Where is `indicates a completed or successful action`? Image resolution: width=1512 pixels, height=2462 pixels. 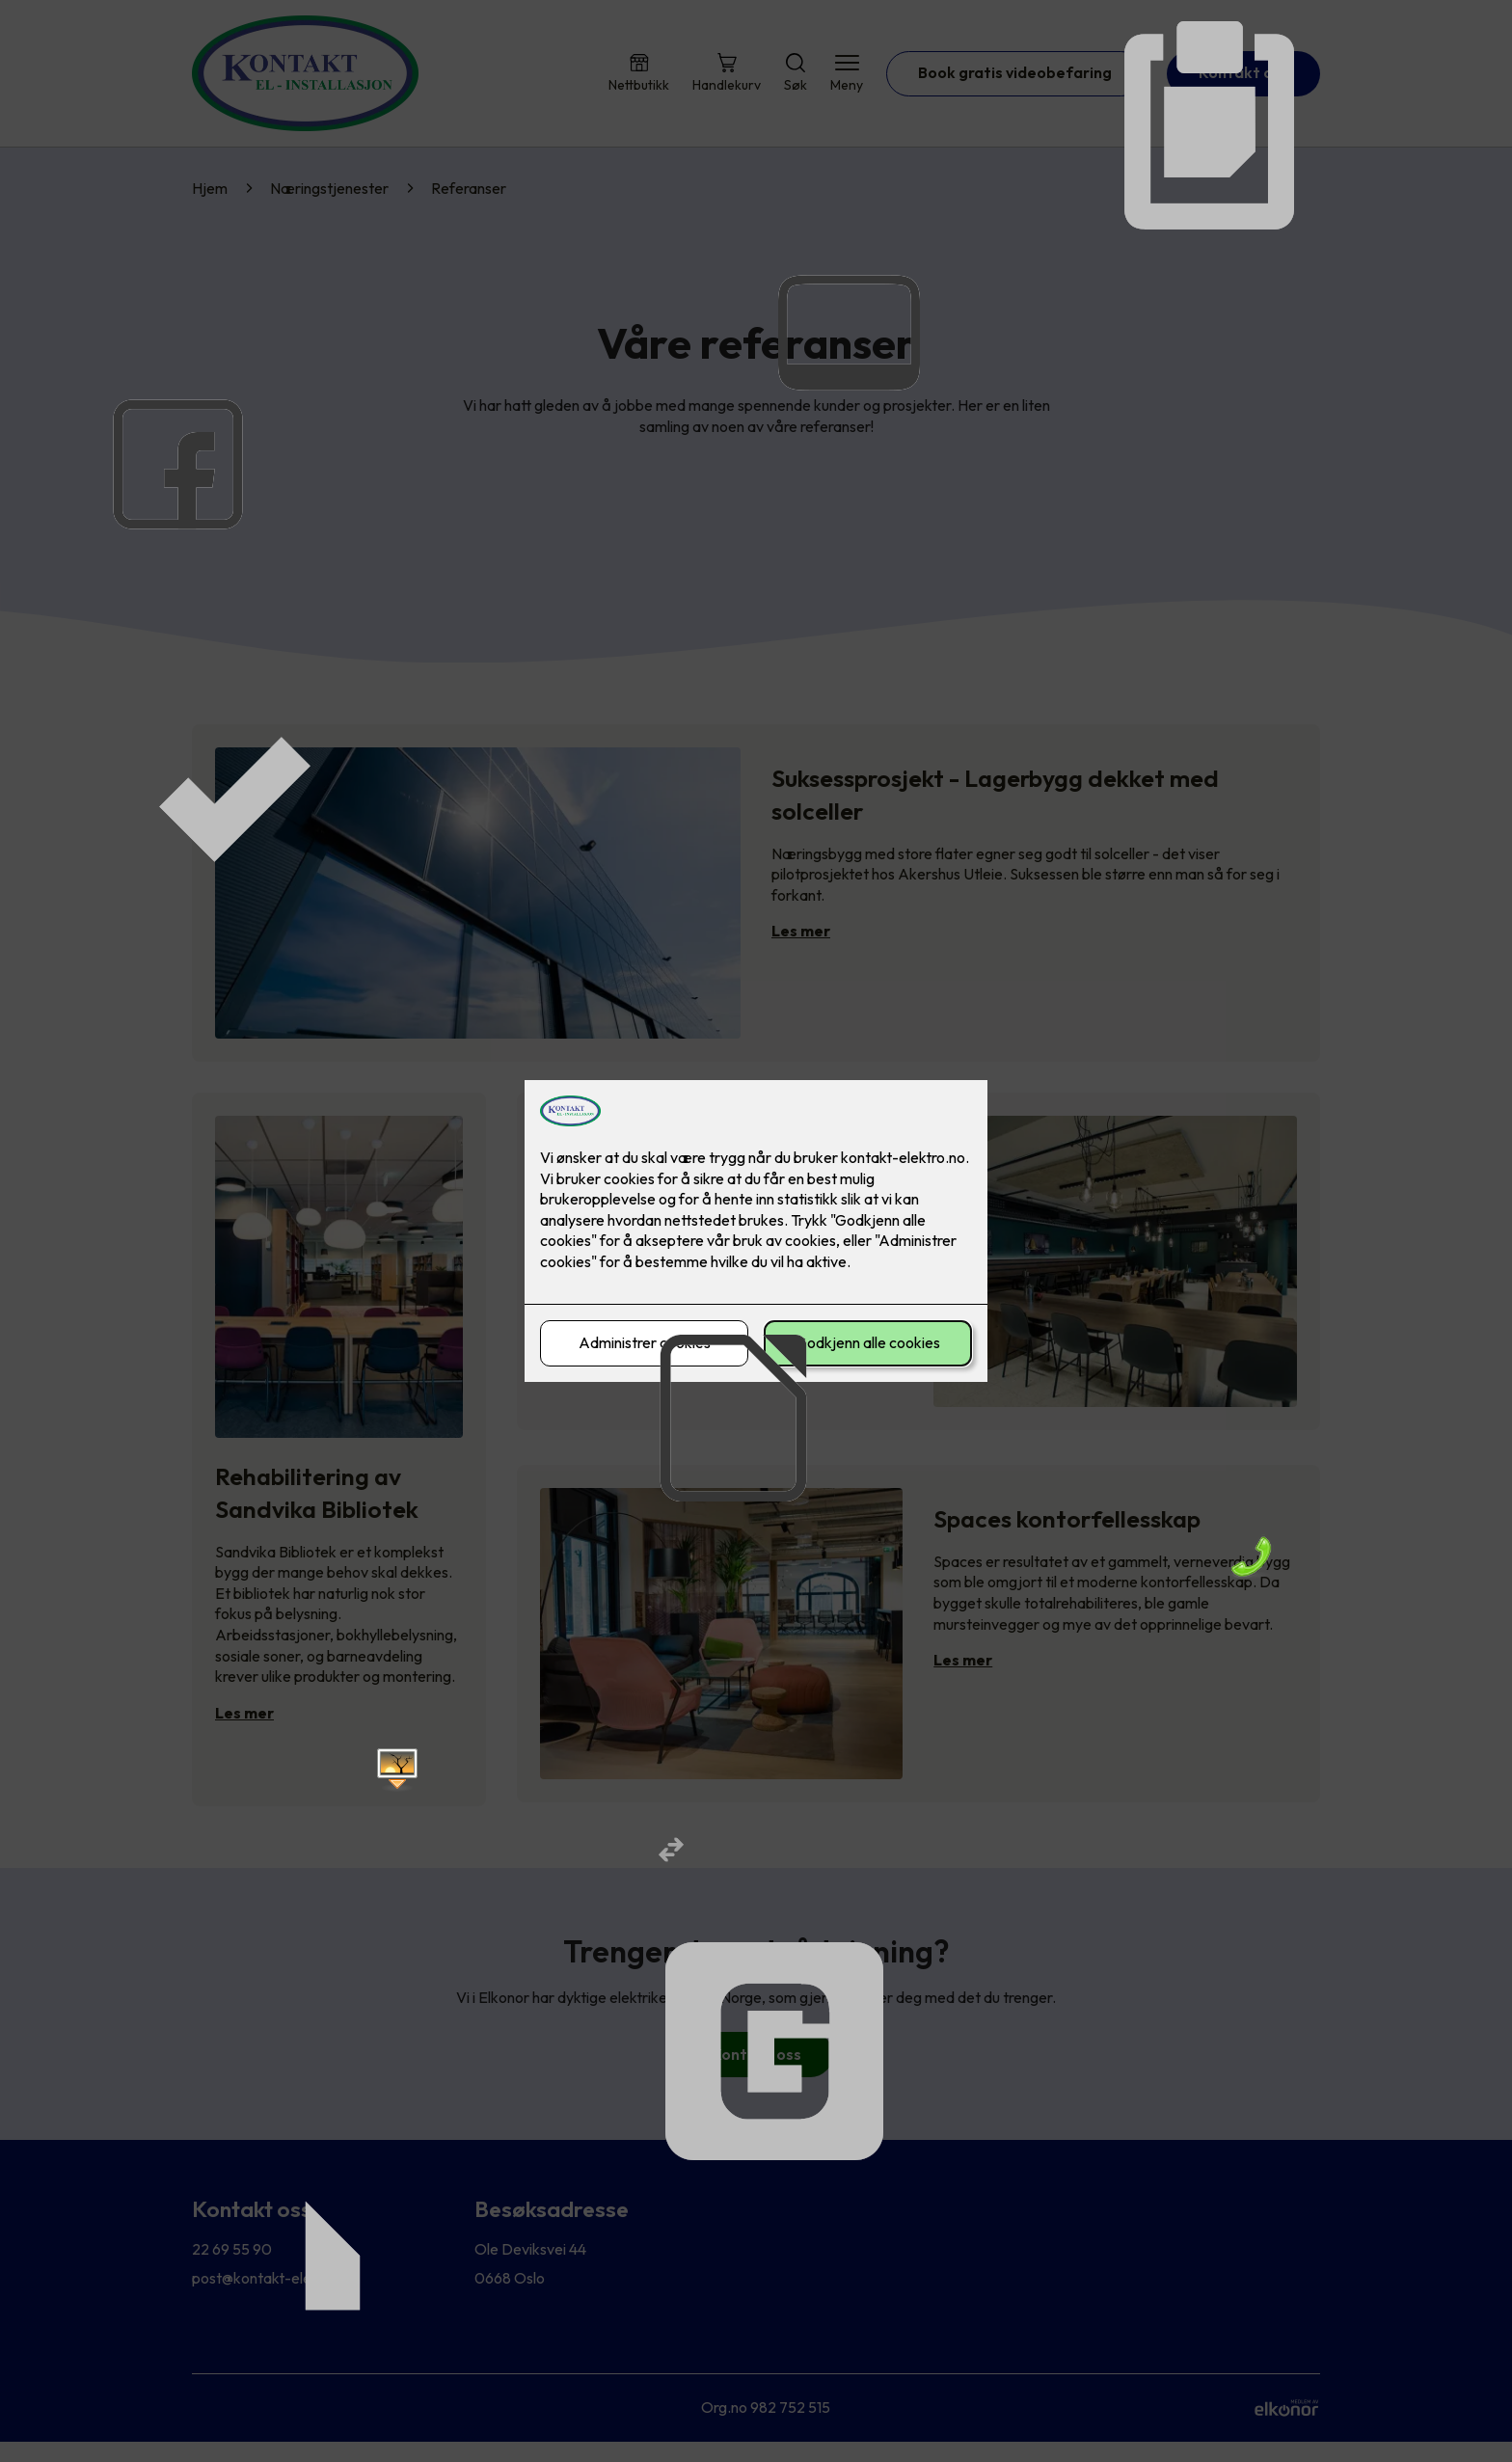 indicates a completed or successful action is located at coordinates (228, 792).